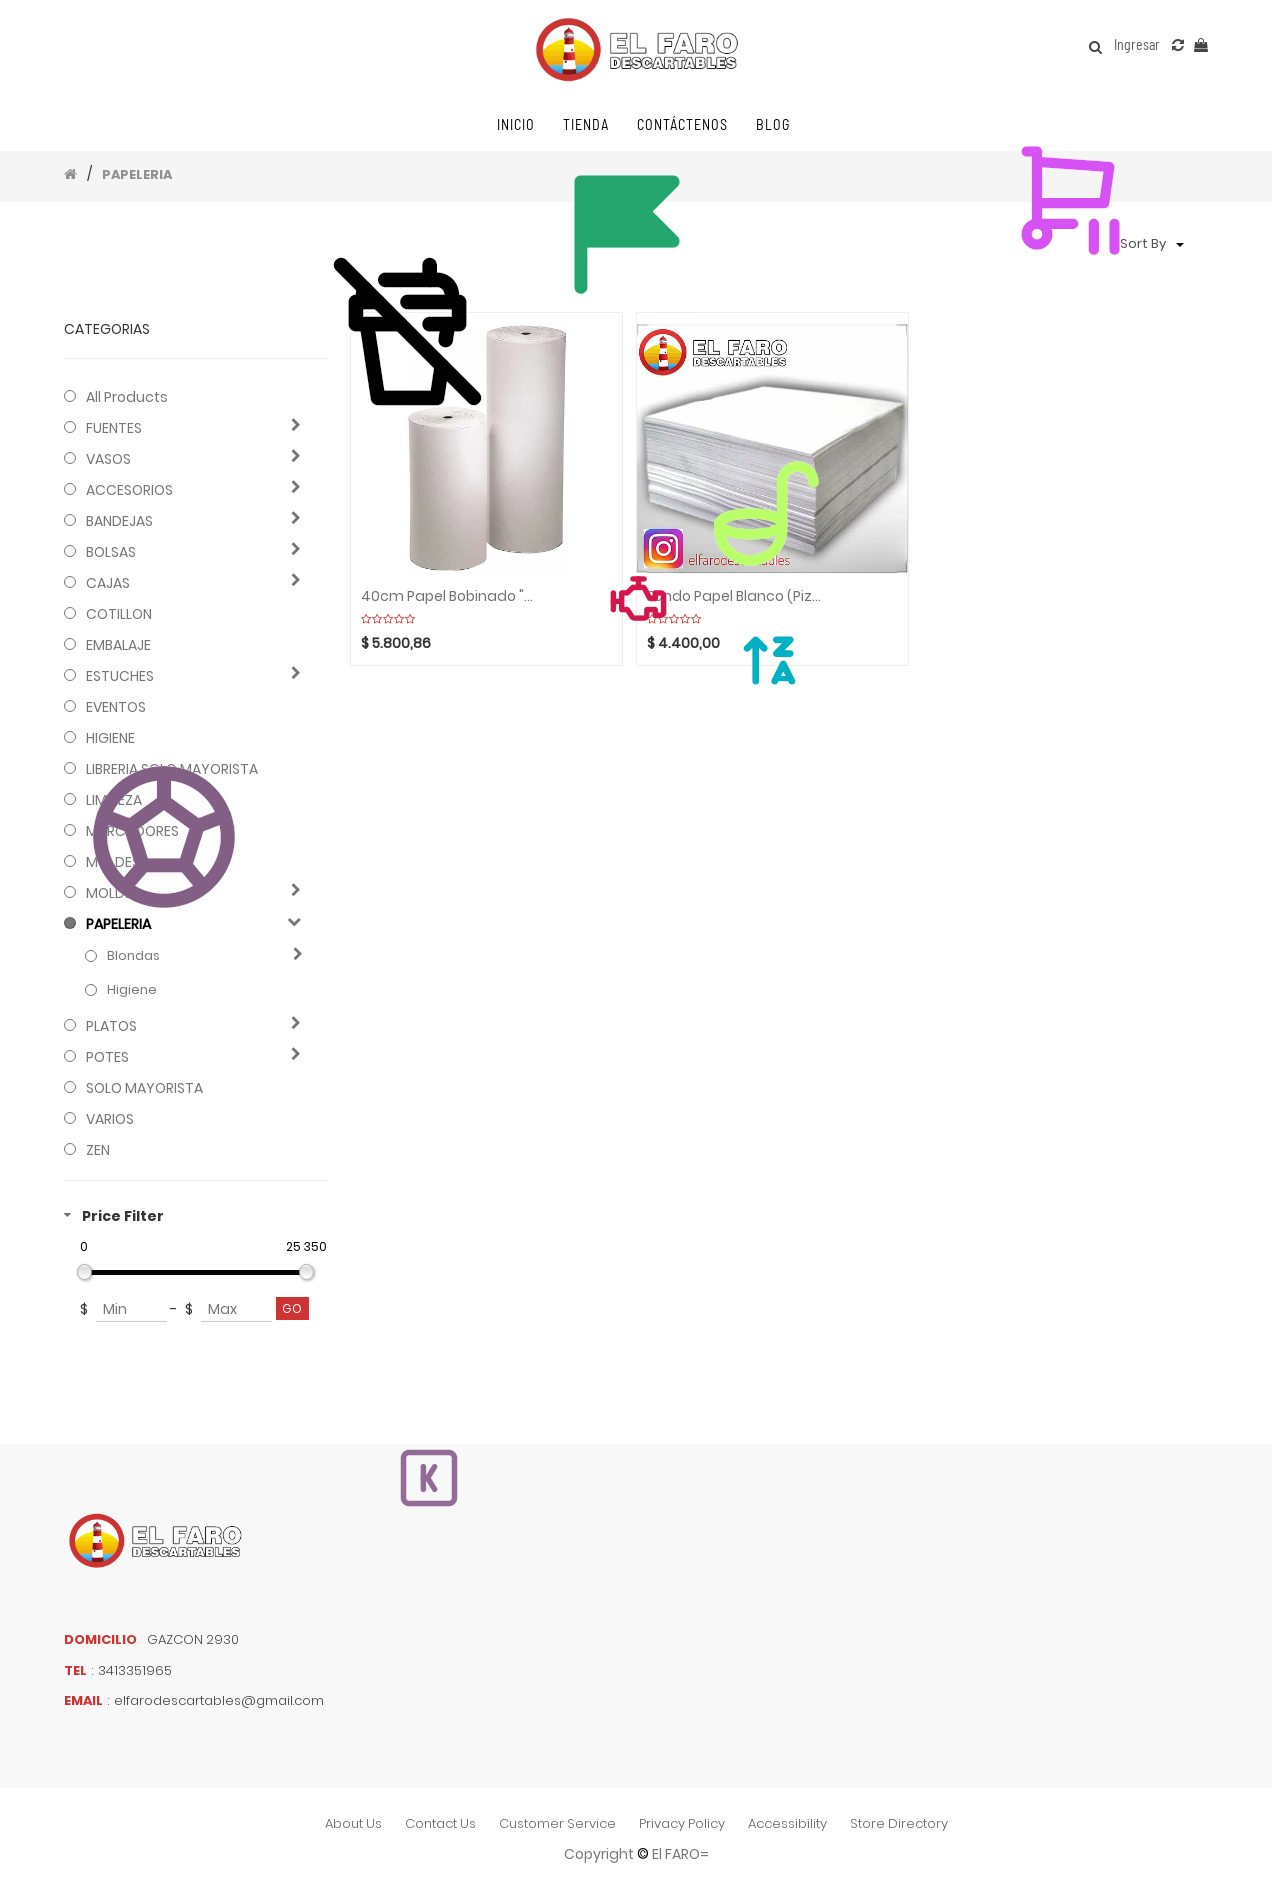 Image resolution: width=1272 pixels, height=1889 pixels. What do you see at coordinates (164, 837) in the screenshot?
I see `access football or soccer content` at bounding box center [164, 837].